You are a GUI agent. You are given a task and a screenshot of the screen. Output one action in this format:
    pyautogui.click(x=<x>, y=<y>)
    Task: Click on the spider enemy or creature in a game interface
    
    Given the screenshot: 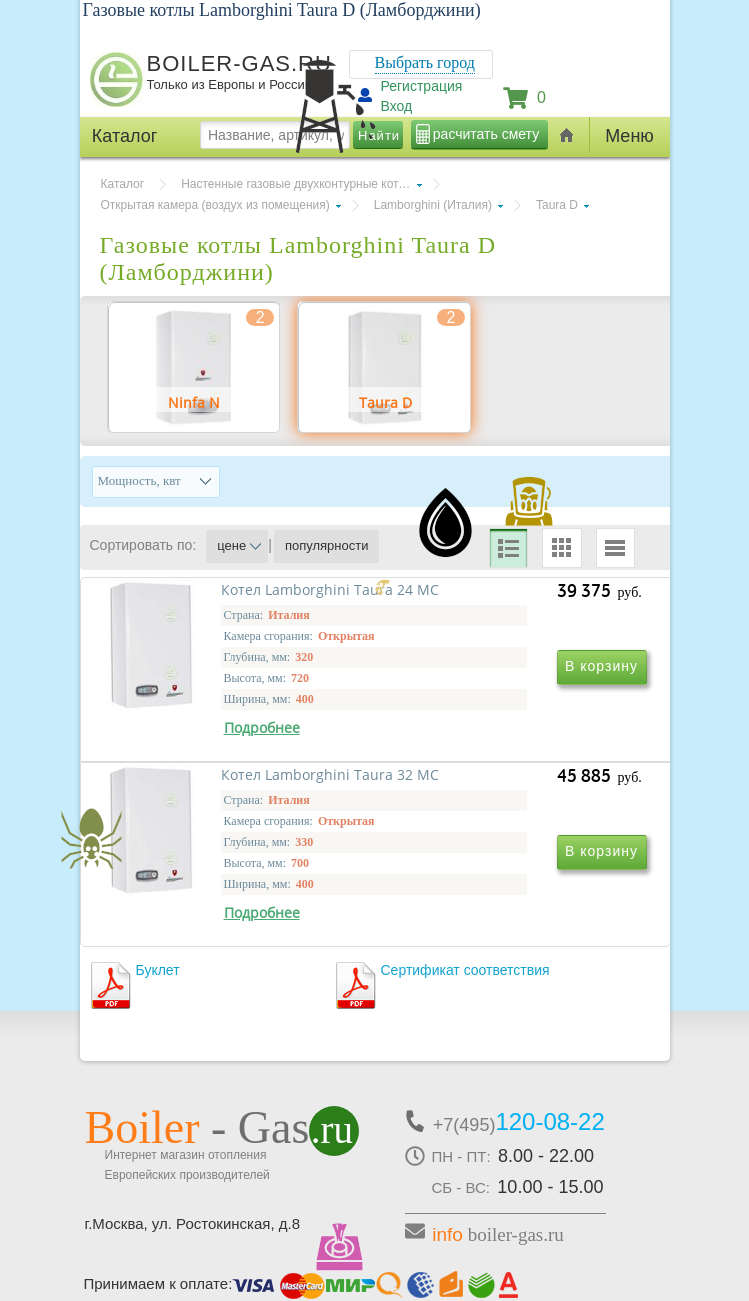 What is the action you would take?
    pyautogui.click(x=91, y=838)
    